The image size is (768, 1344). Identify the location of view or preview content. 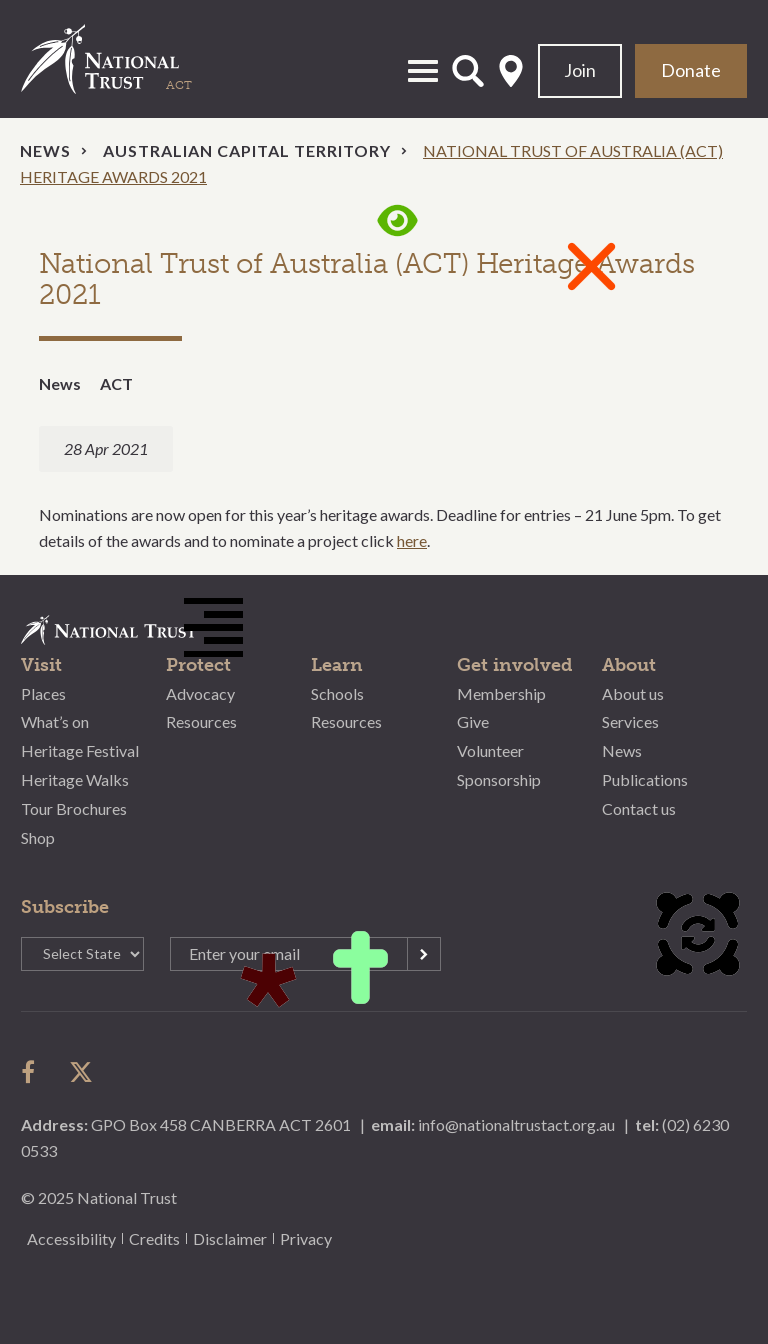
(397, 220).